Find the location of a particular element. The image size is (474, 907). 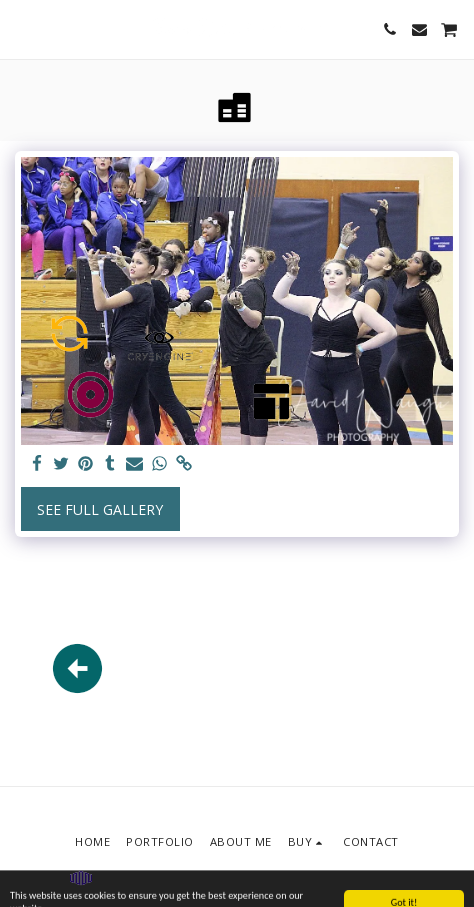

visit the CryEngine website or documentation is located at coordinates (160, 345).